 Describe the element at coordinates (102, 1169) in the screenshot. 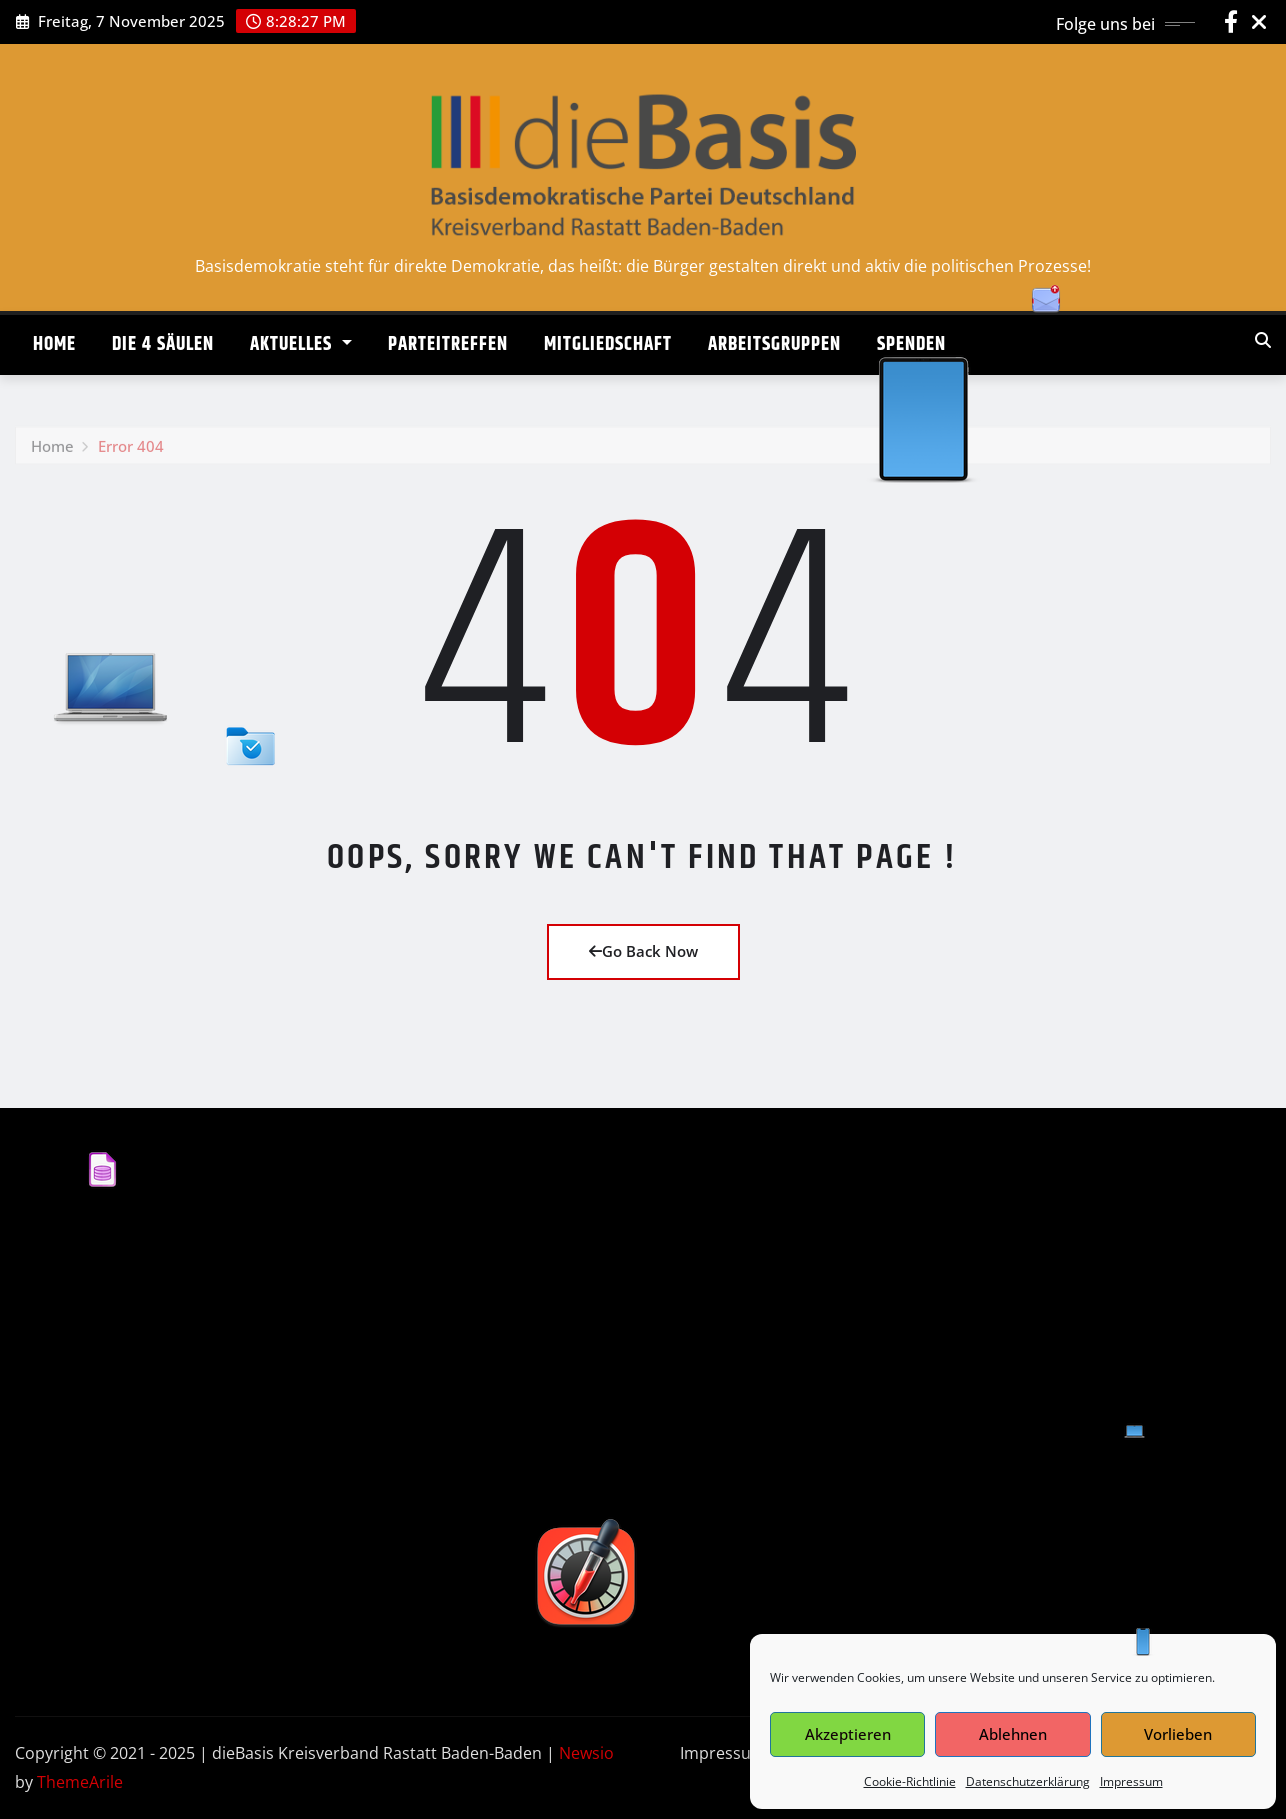

I see `open a database file` at that location.